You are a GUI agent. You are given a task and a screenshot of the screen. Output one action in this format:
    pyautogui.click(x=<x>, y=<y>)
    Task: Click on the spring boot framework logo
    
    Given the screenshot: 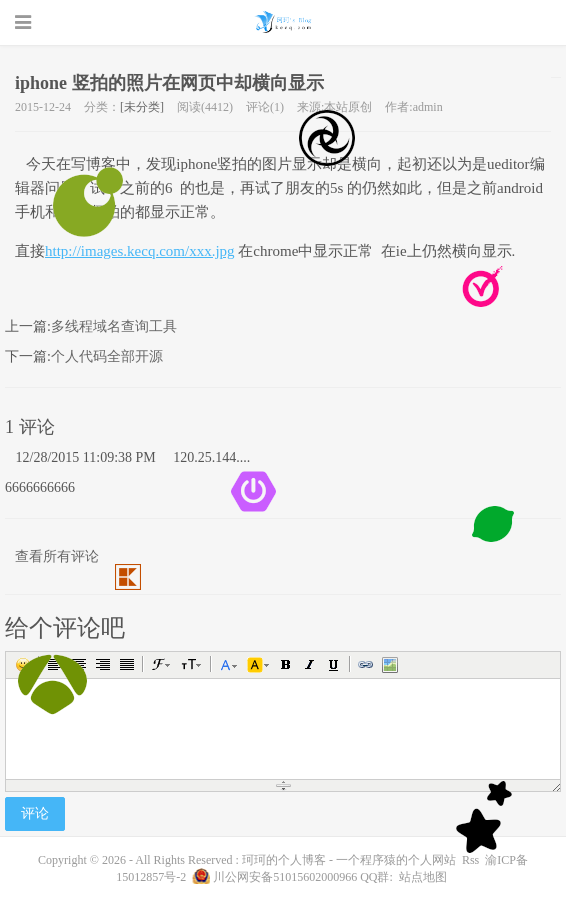 What is the action you would take?
    pyautogui.click(x=253, y=491)
    